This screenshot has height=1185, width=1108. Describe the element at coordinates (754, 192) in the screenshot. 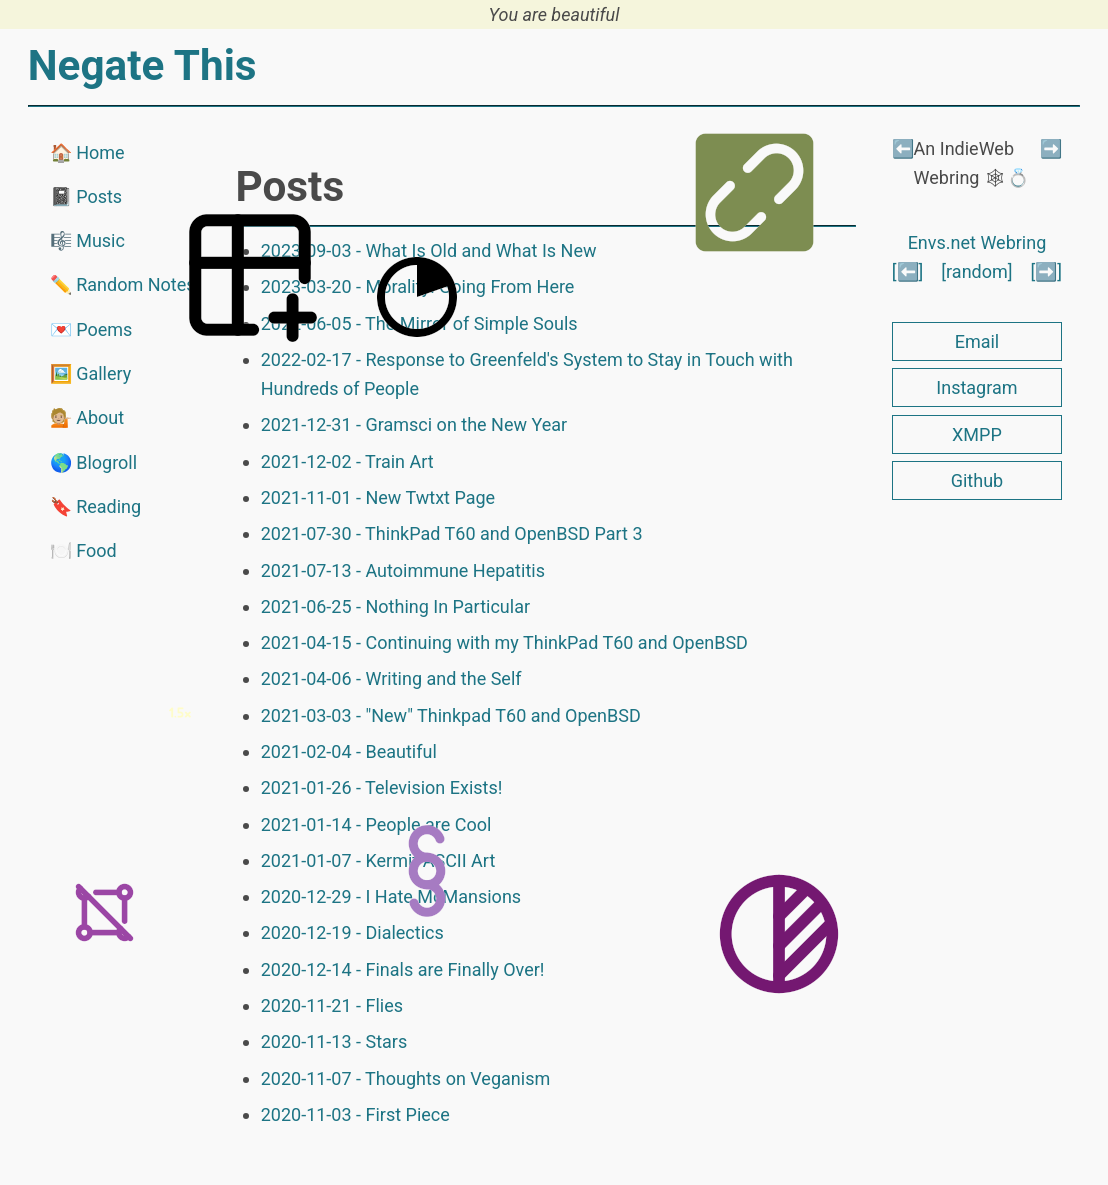

I see `unlink or break a connection` at that location.